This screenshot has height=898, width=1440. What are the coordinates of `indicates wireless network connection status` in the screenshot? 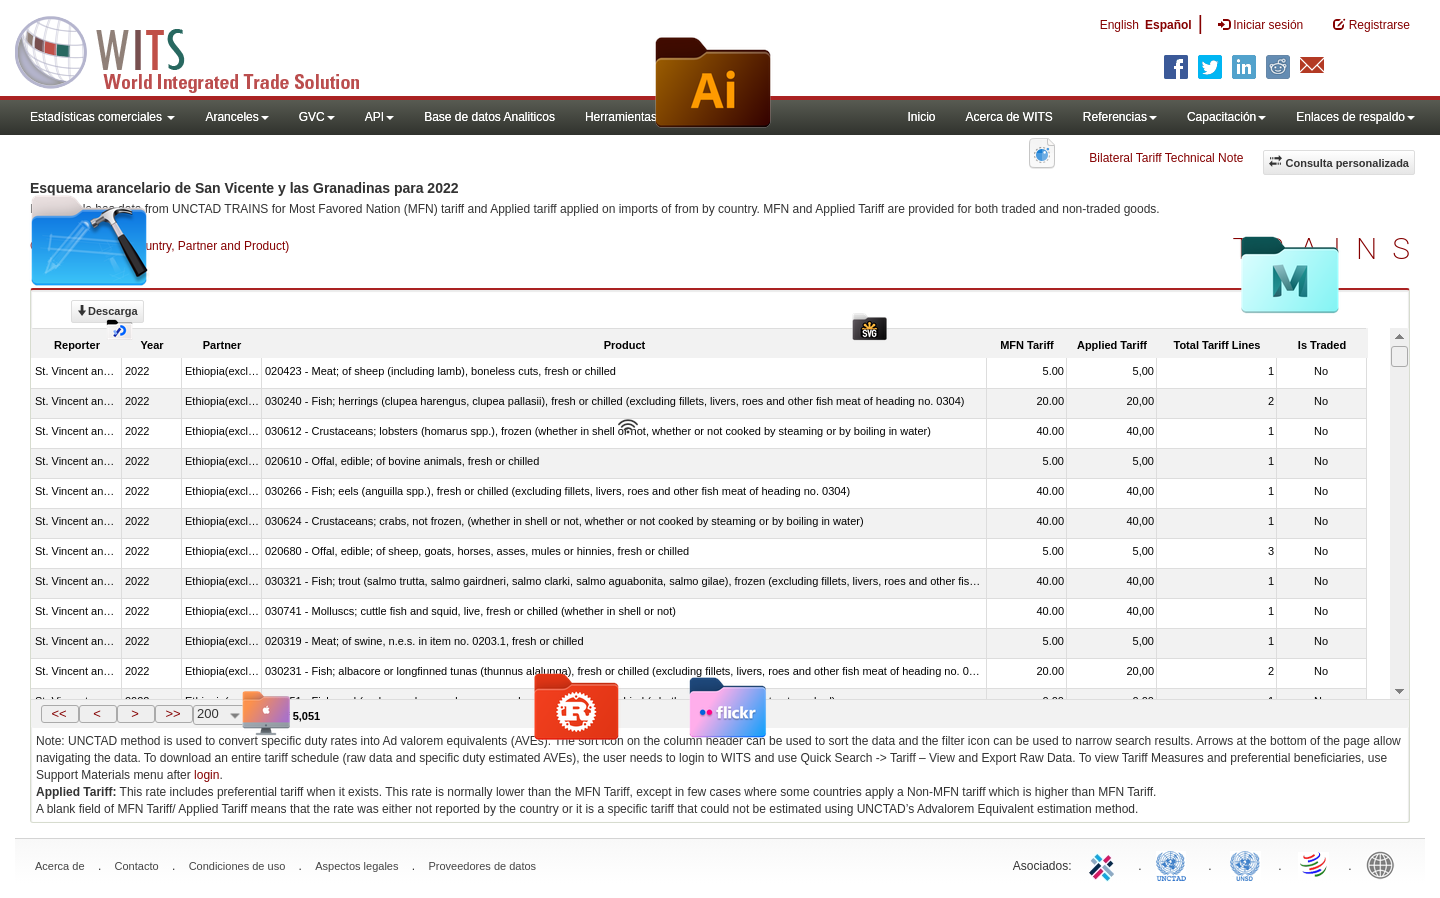 It's located at (628, 426).